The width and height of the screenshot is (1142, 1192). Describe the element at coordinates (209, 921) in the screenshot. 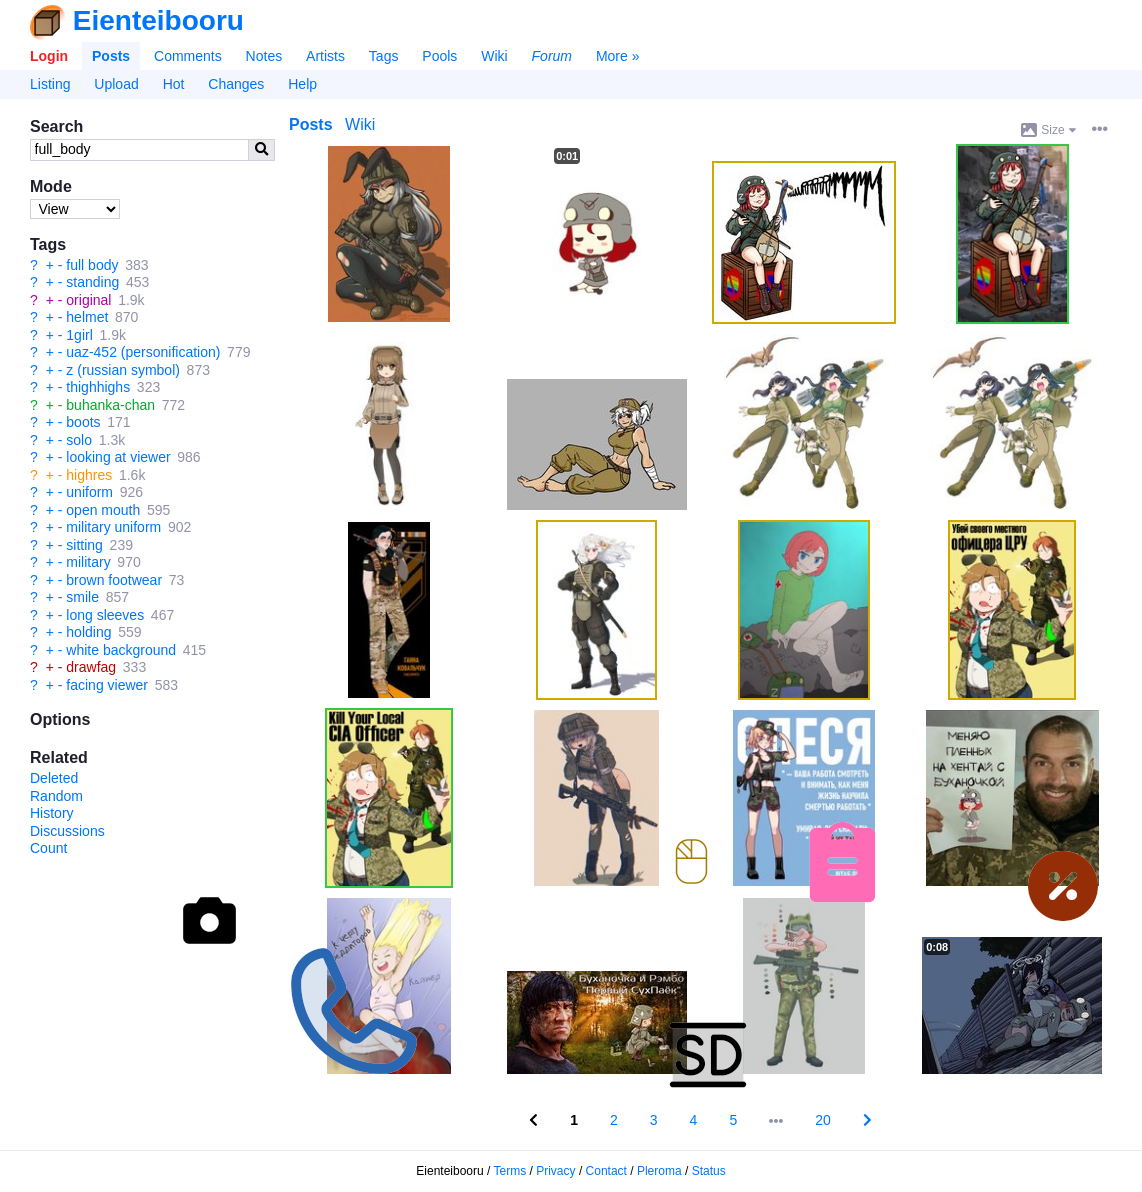

I see `take a photo` at that location.